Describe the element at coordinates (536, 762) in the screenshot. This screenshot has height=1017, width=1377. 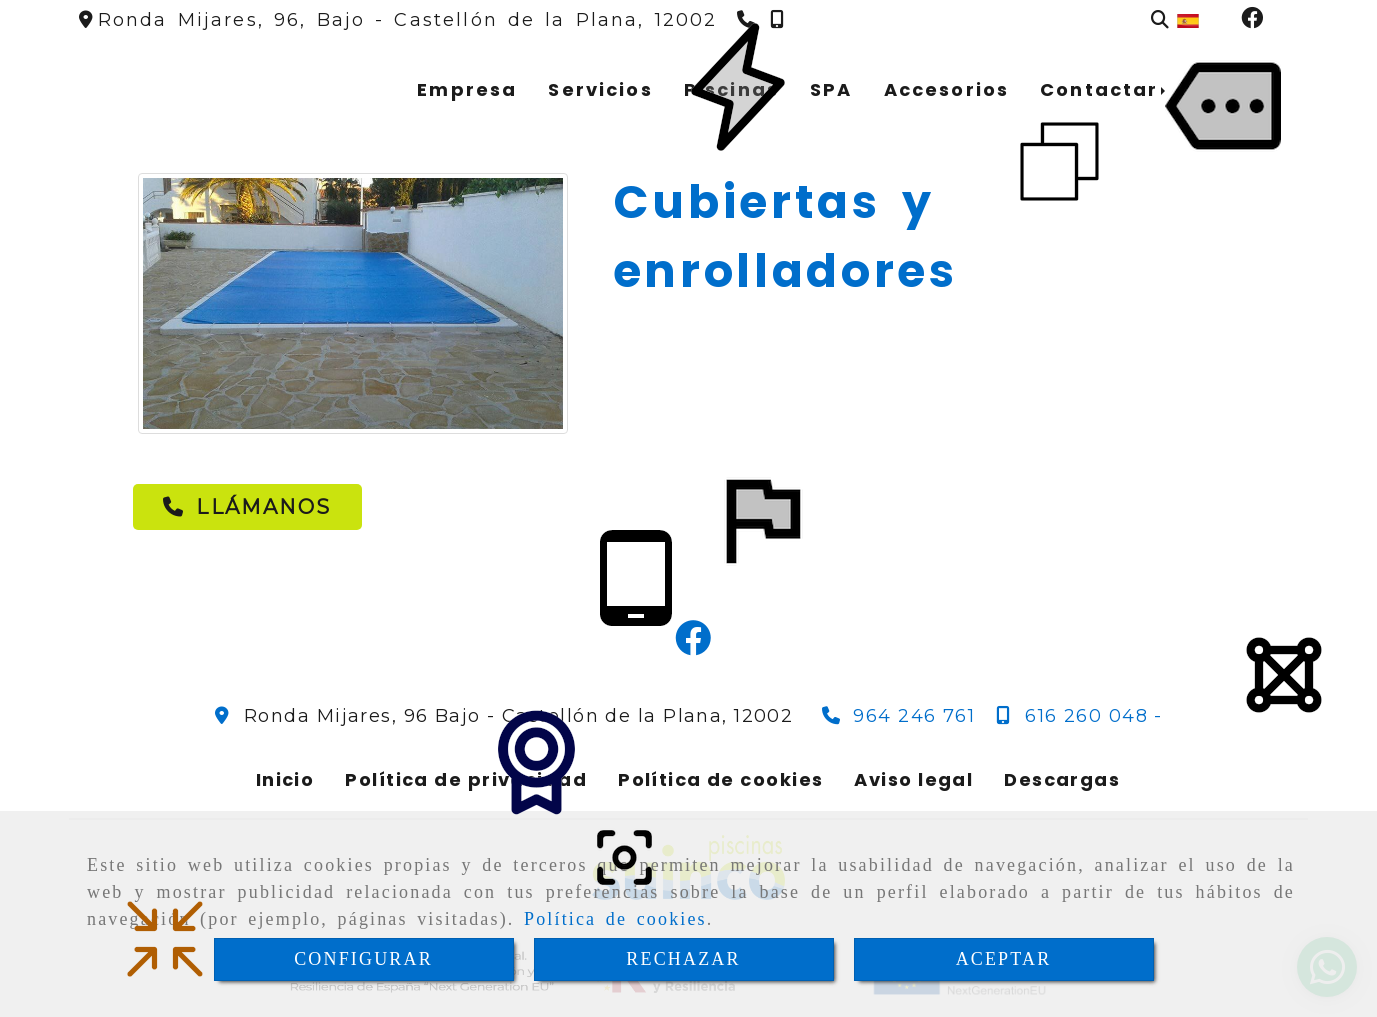
I see `view achievements or awards` at that location.